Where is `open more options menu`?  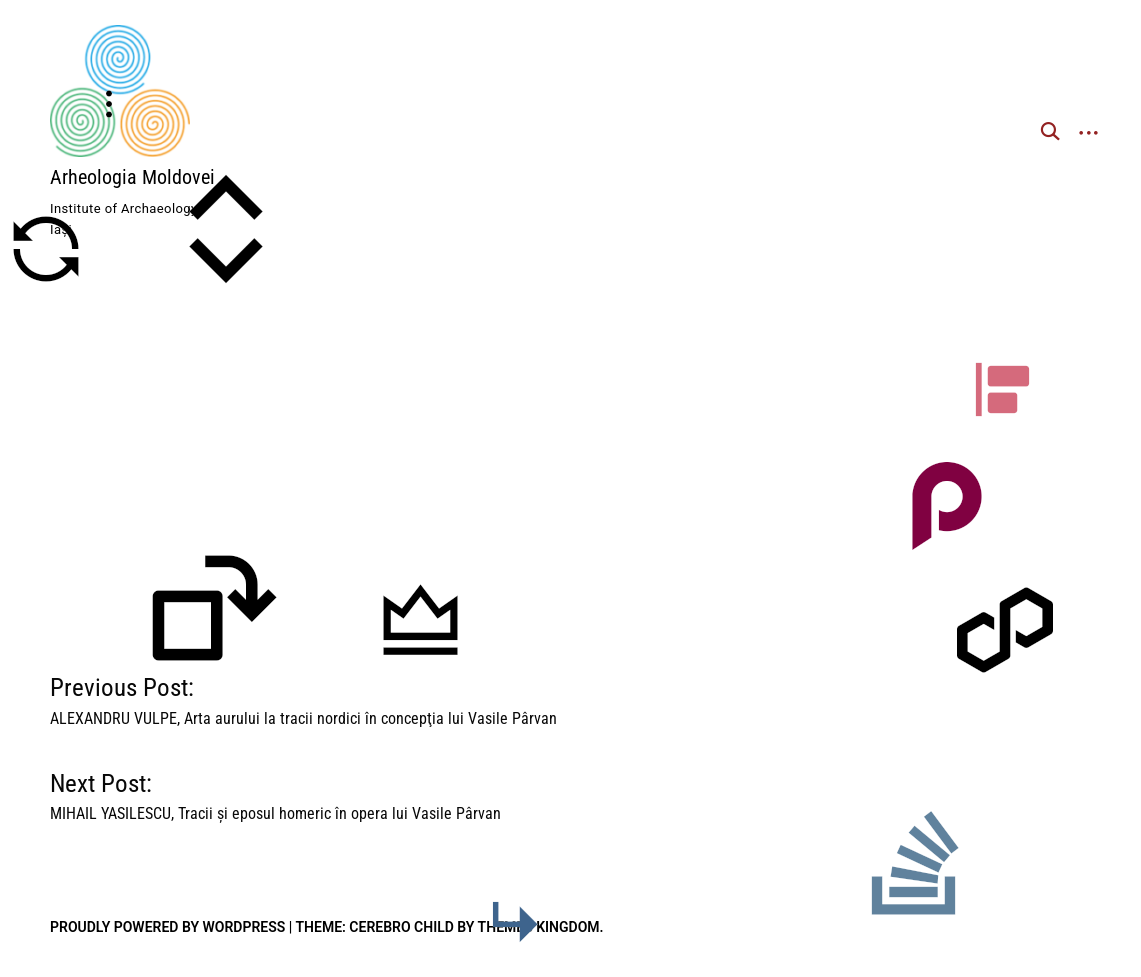 open more options menu is located at coordinates (109, 104).